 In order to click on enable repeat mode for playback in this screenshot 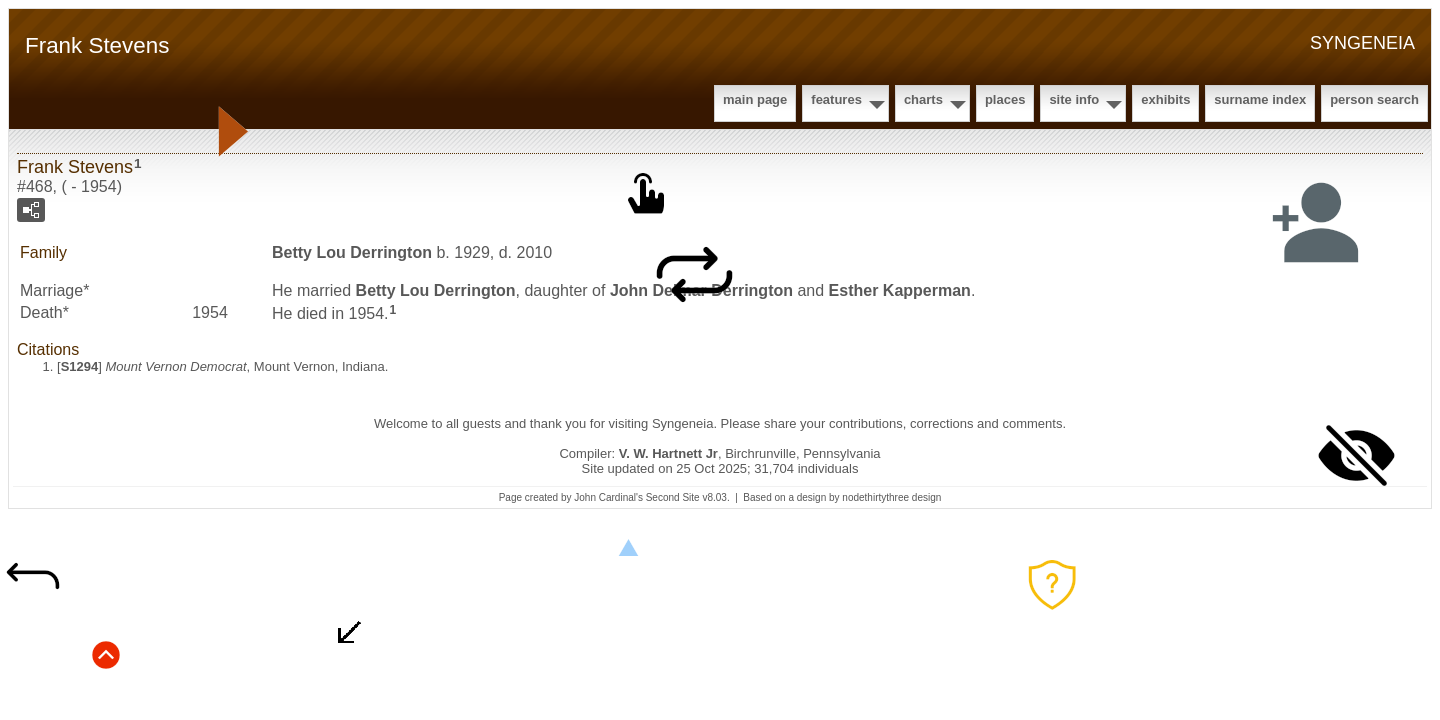, I will do `click(694, 274)`.